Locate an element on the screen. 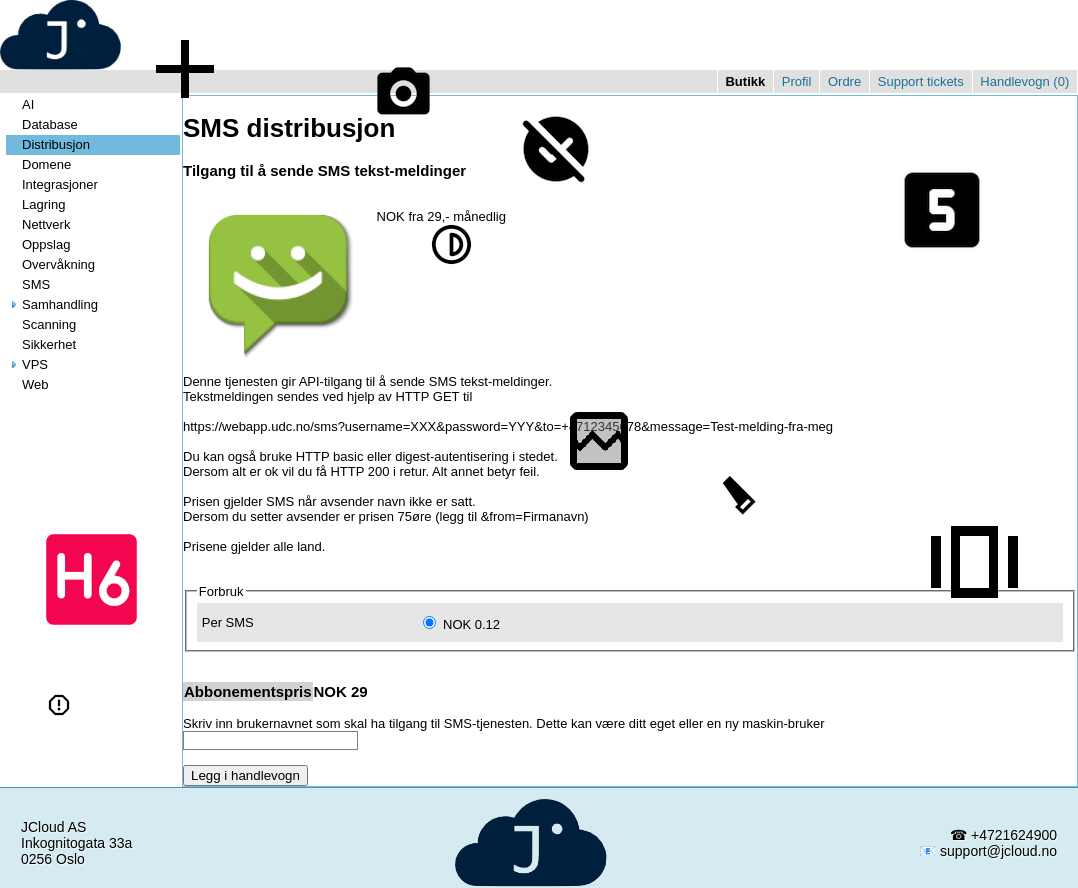 This screenshot has height=888, width=1078. select image filter or effect number 5 is located at coordinates (942, 210).